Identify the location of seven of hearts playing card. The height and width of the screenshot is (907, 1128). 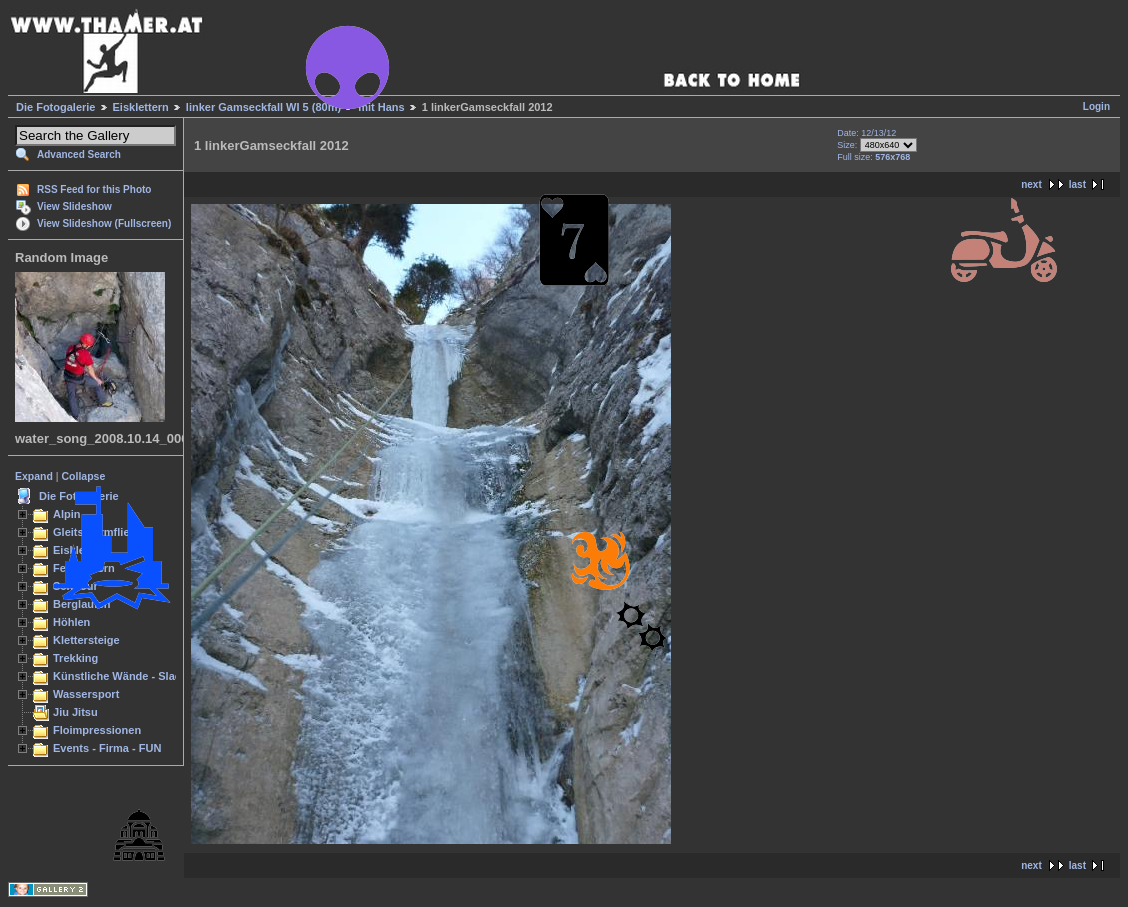
(574, 240).